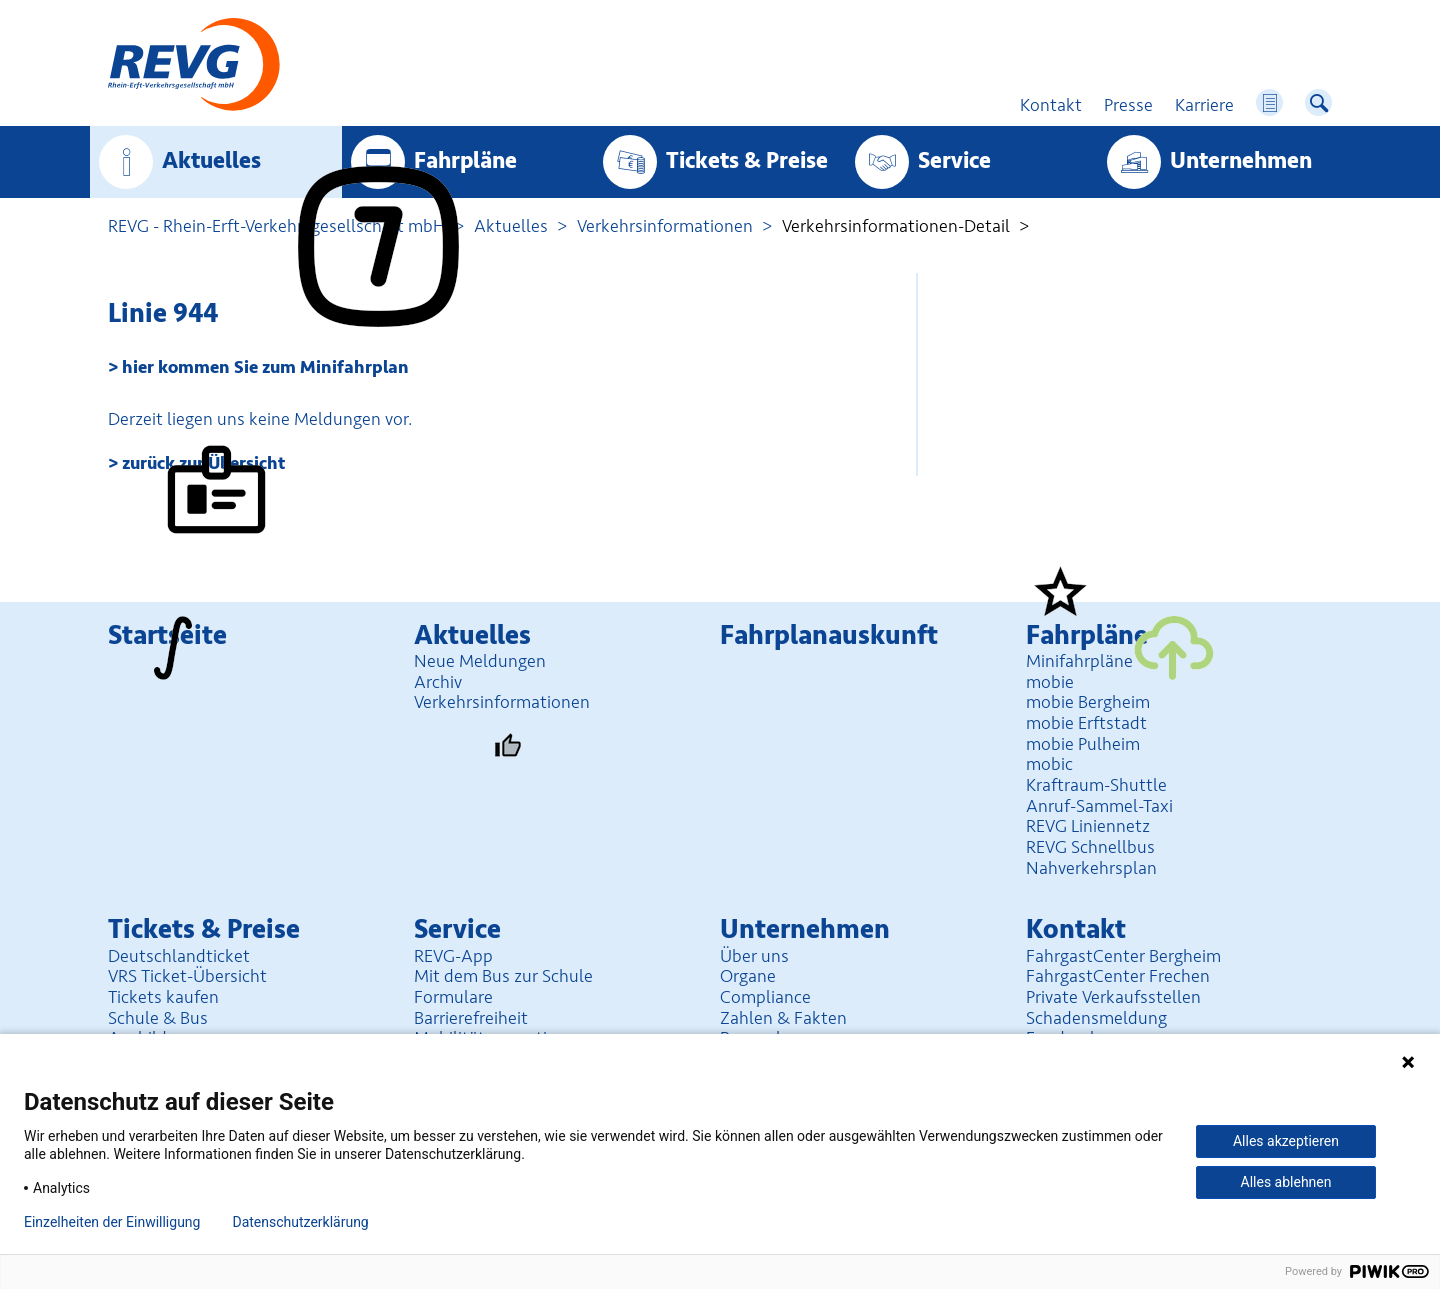 Image resolution: width=1440 pixels, height=1289 pixels. What do you see at coordinates (508, 746) in the screenshot?
I see `like or upvote content` at bounding box center [508, 746].